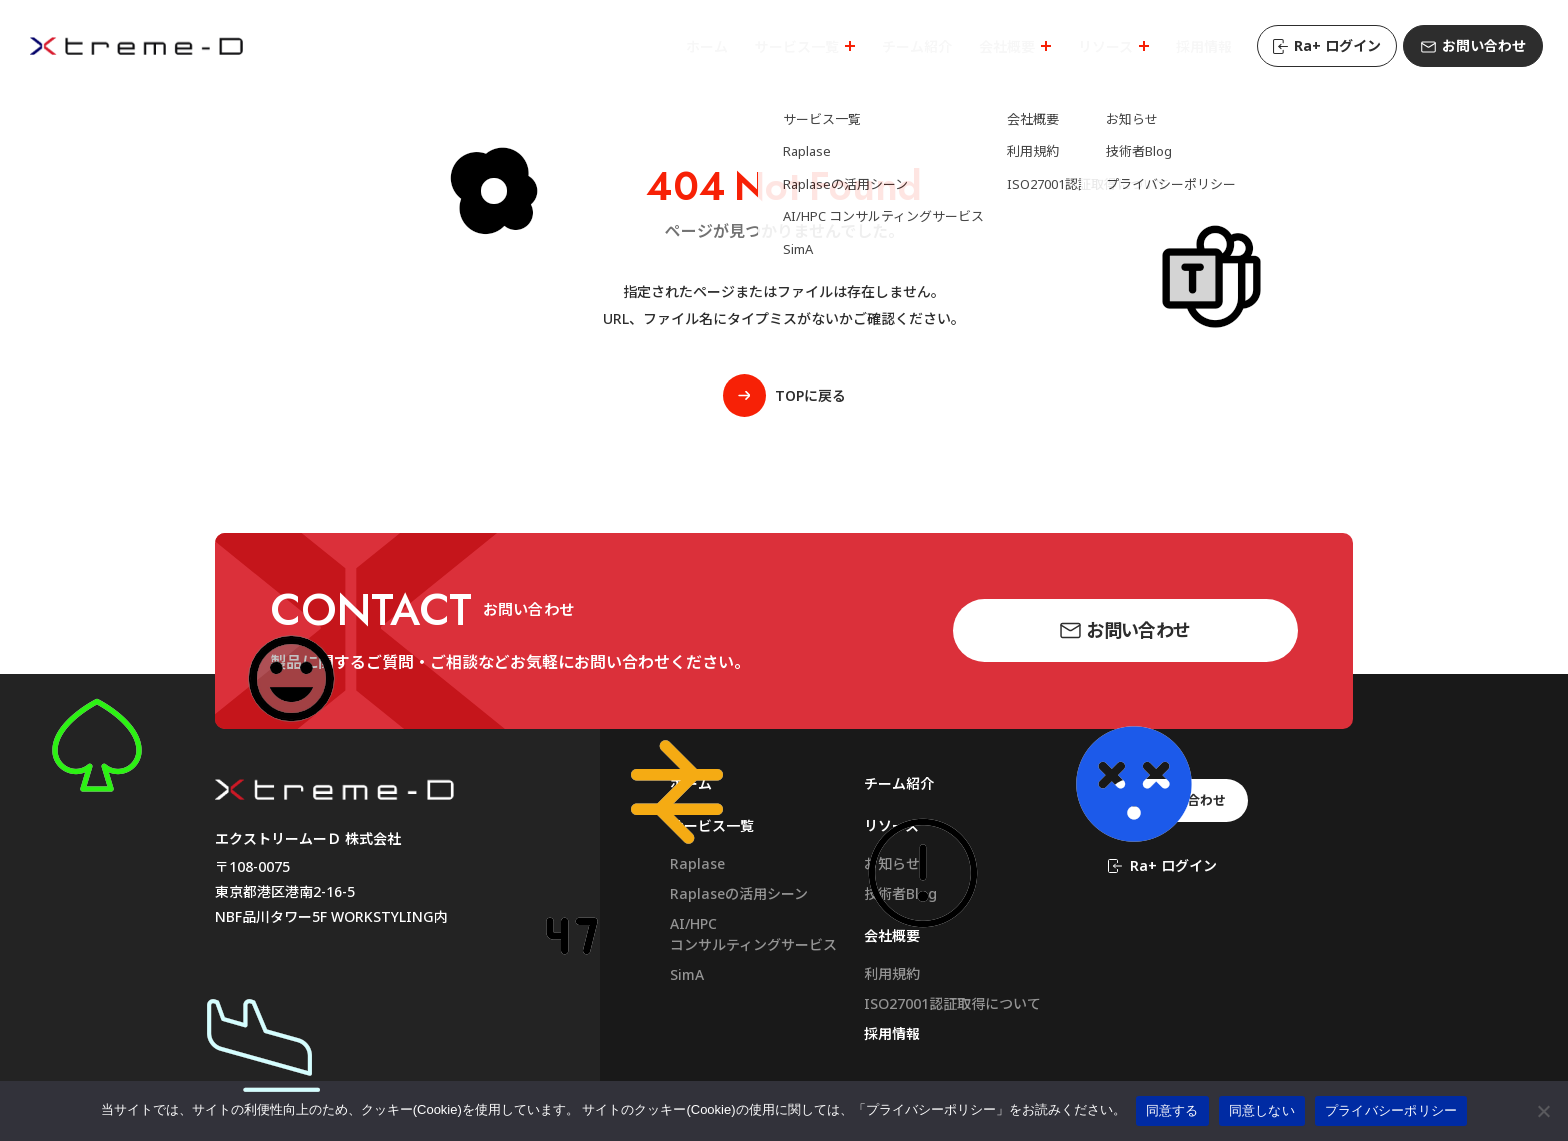 The height and width of the screenshot is (1141, 1568). I want to click on tag people in a photo, so click(291, 678).